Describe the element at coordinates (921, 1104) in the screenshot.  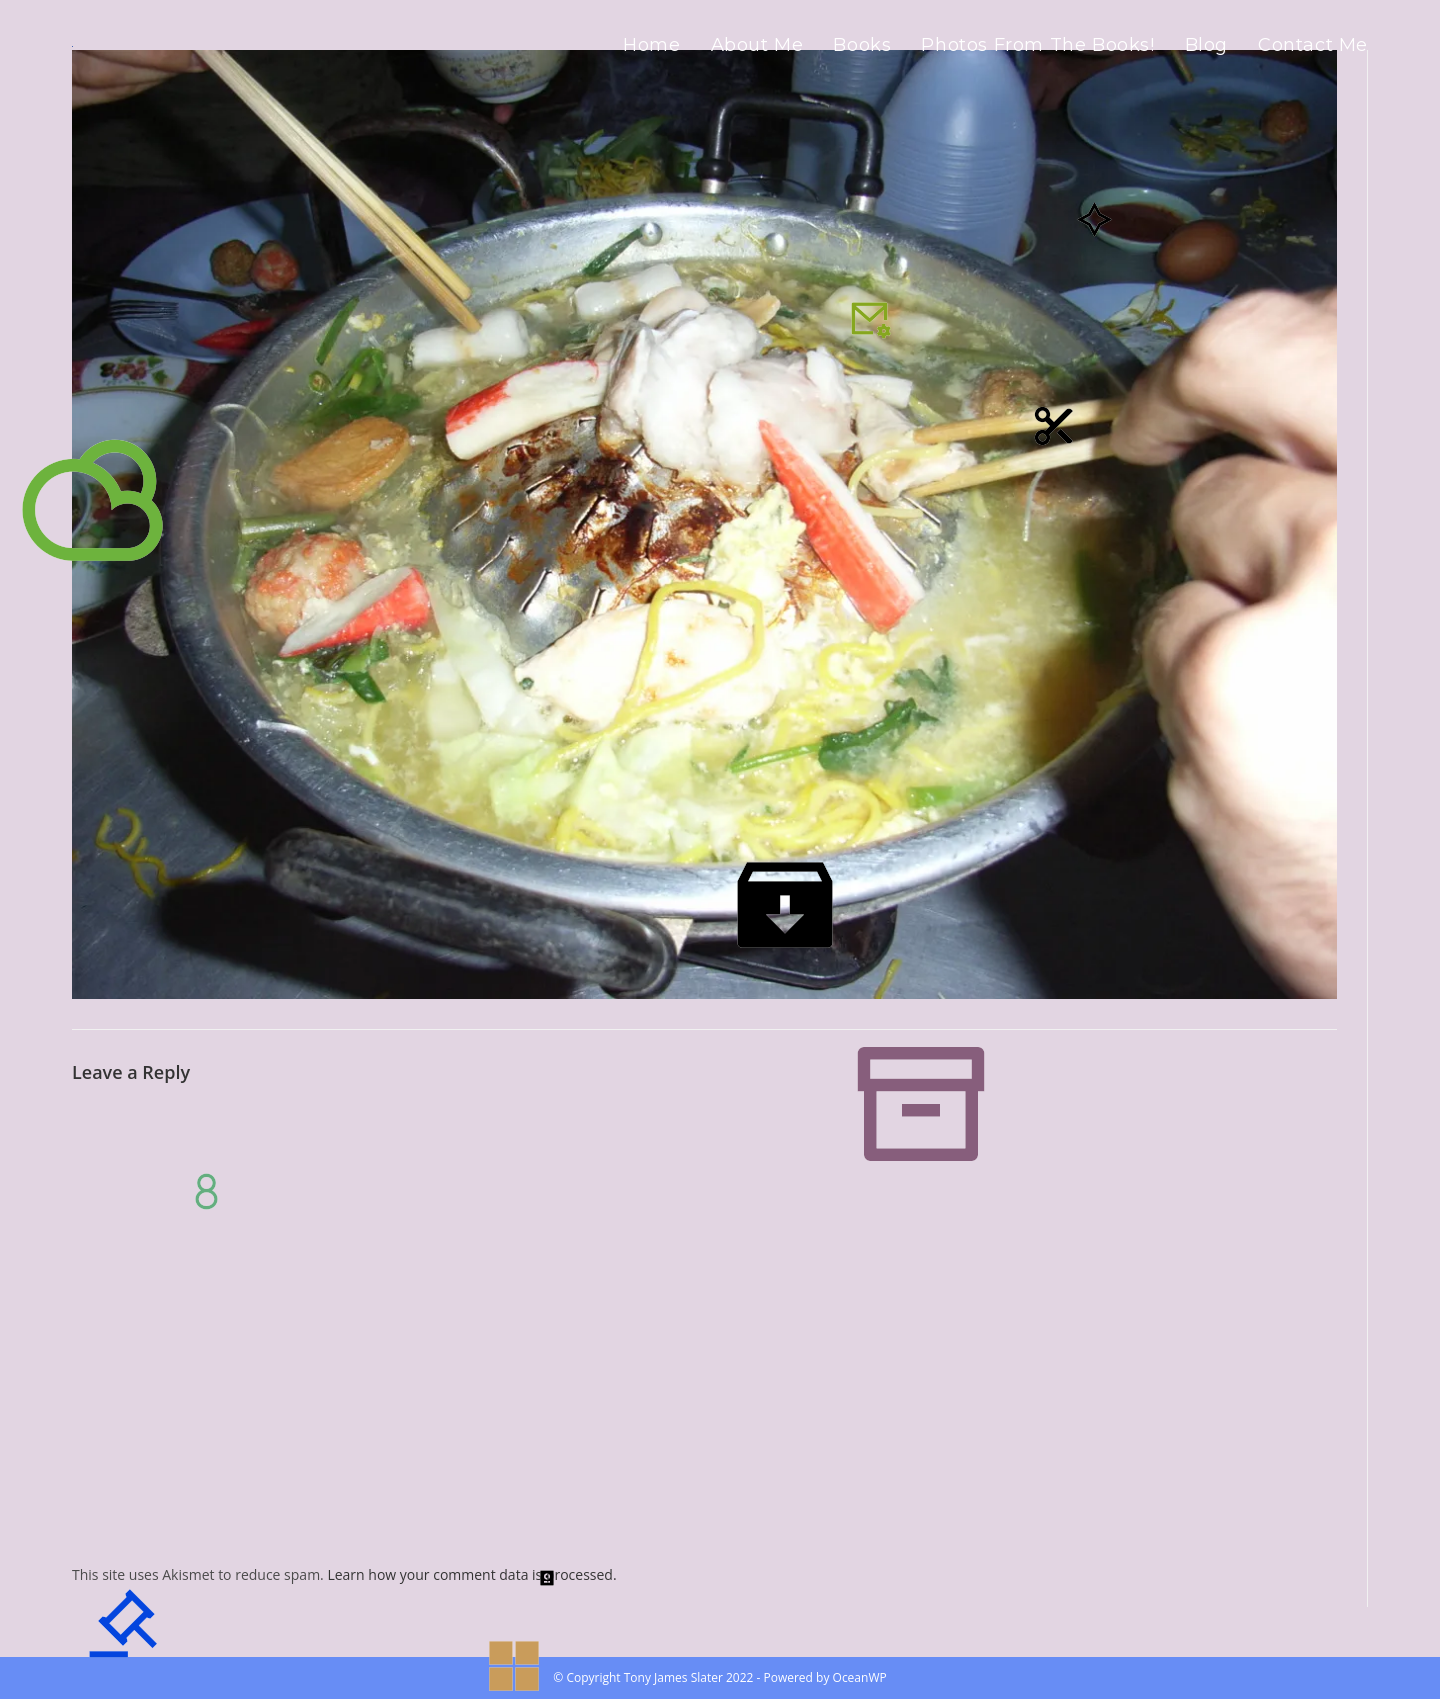
I see `archive this item` at that location.